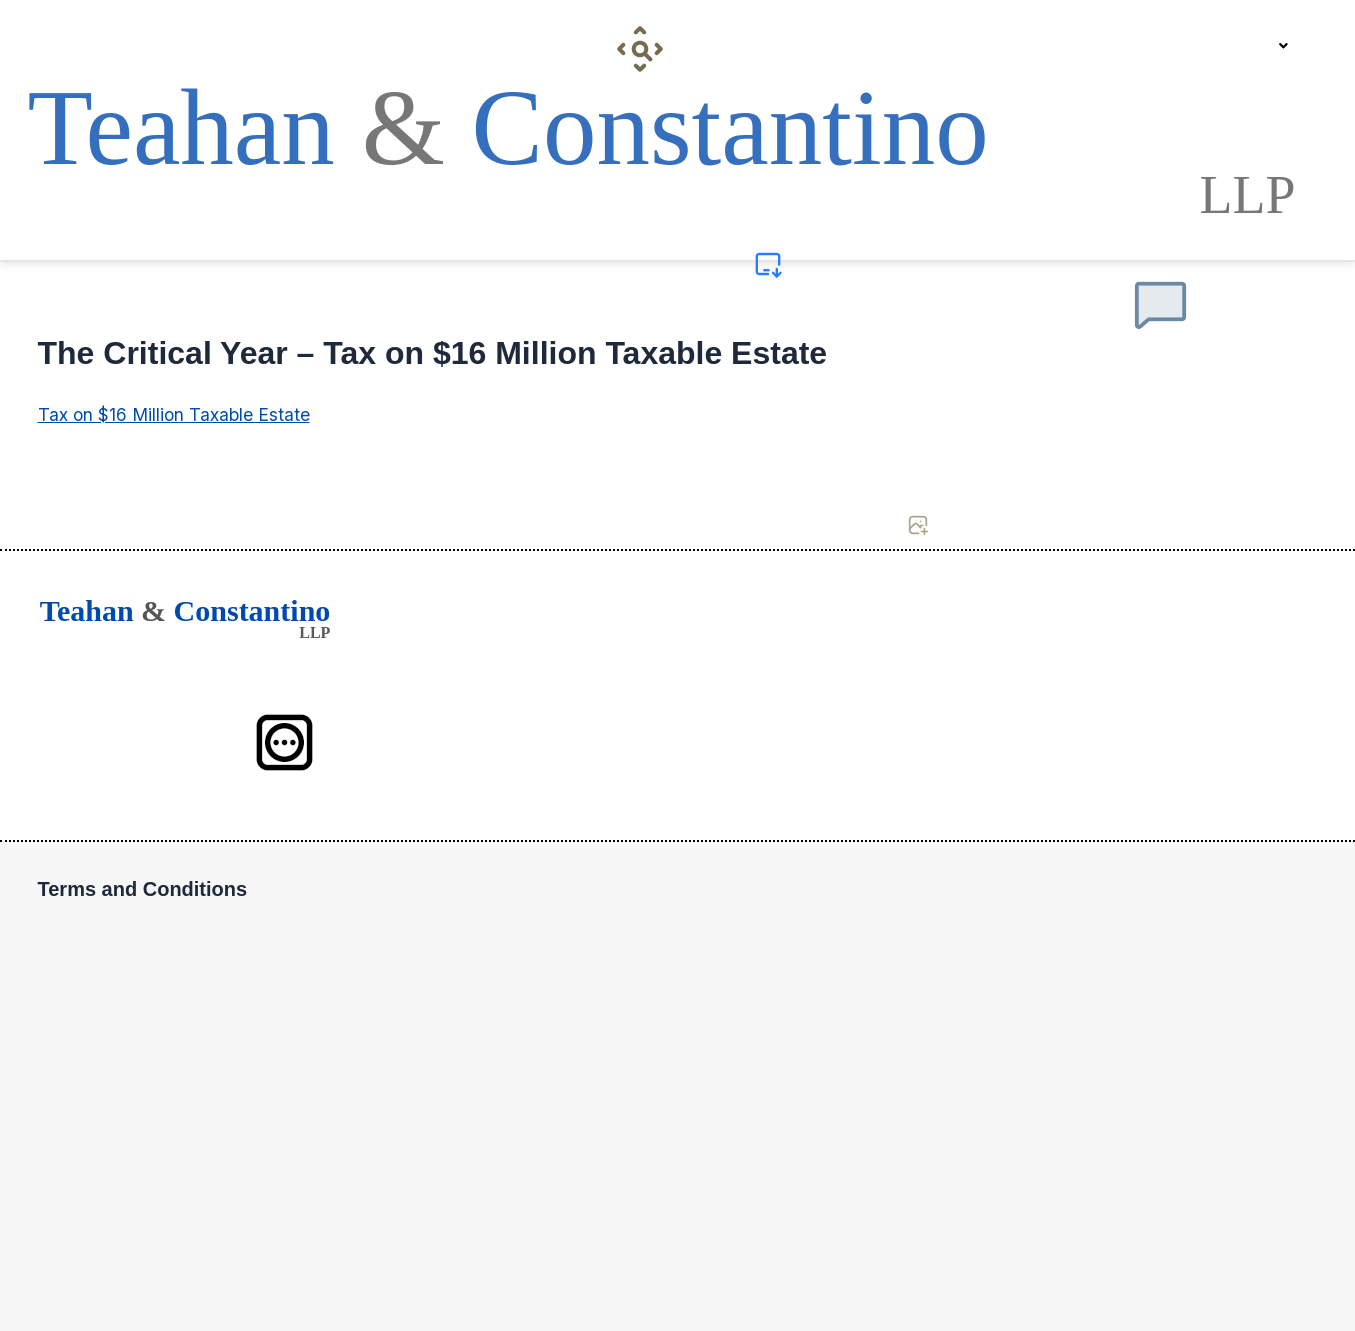  Describe the element at coordinates (640, 49) in the screenshot. I see `pan and zoom controls for map or image viewer` at that location.